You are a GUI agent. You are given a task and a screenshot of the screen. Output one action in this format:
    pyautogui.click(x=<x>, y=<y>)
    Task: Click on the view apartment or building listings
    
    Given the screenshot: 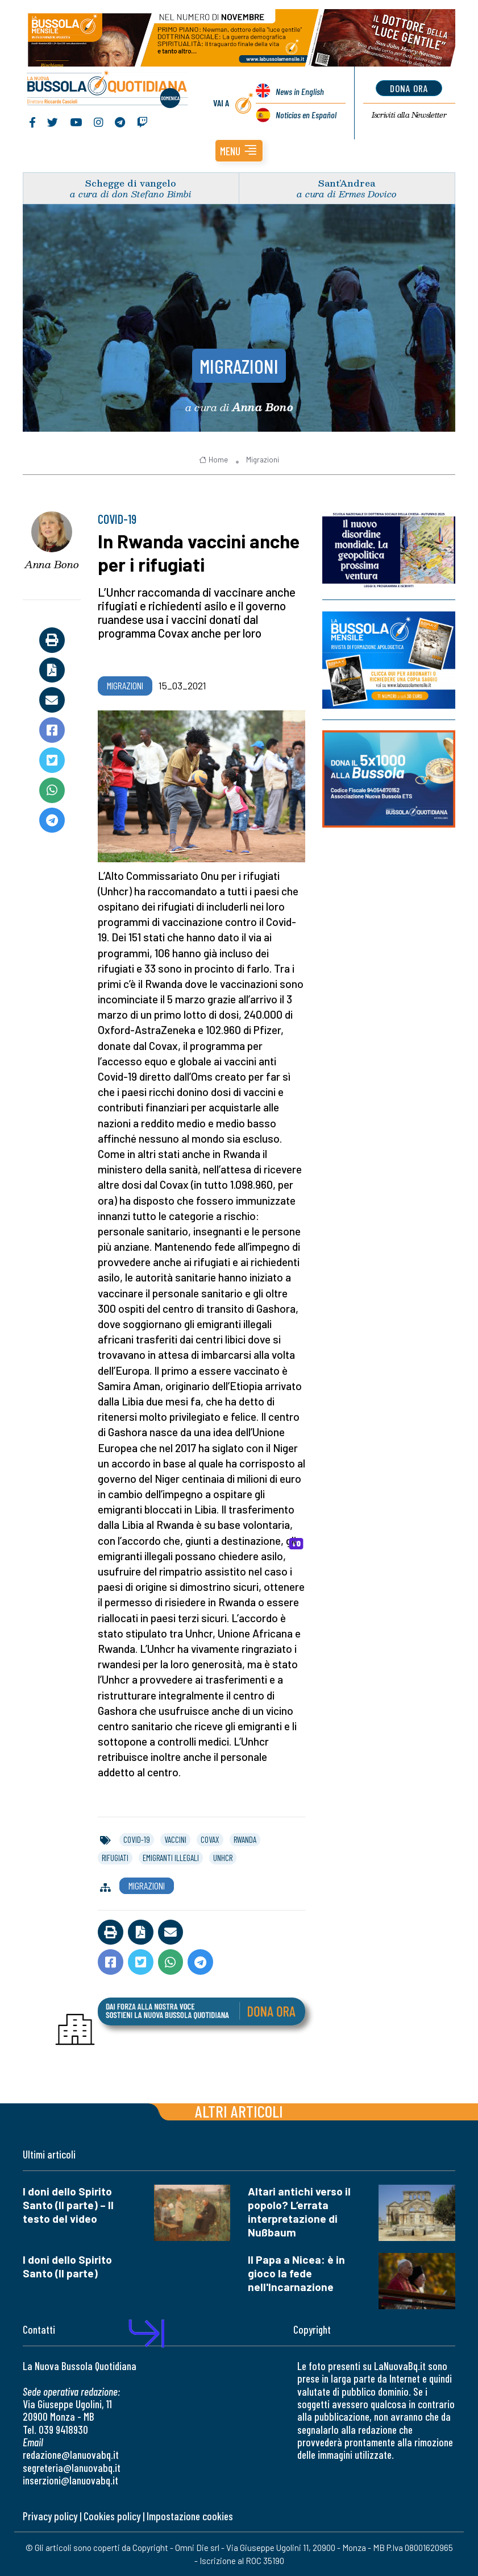 What is the action you would take?
    pyautogui.click(x=75, y=2029)
    